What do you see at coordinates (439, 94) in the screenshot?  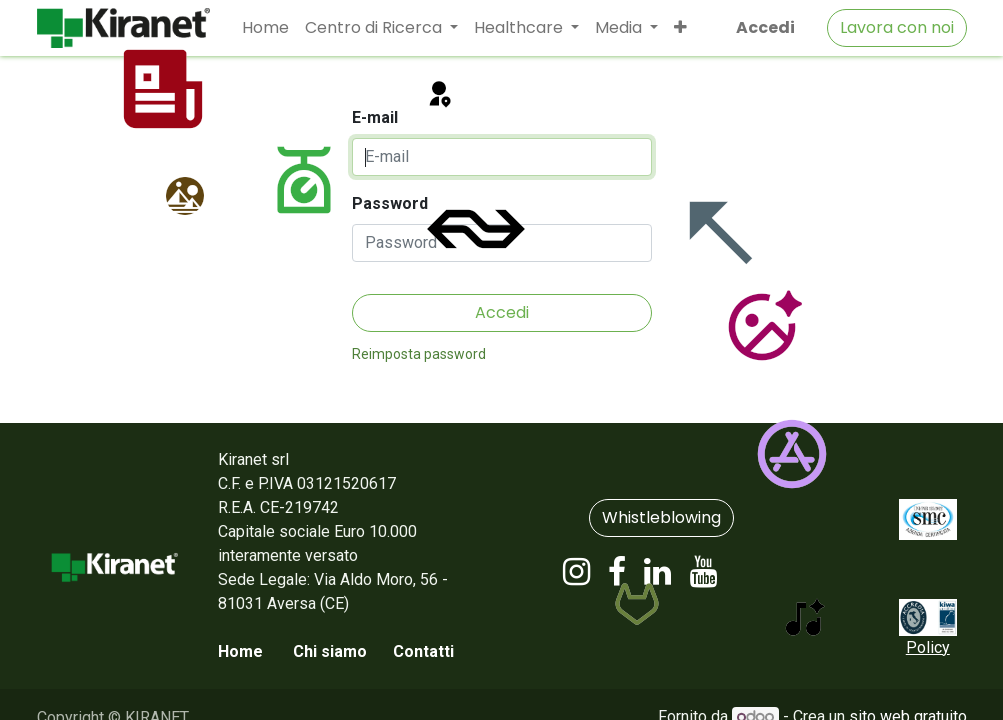 I see `view user's current location` at bounding box center [439, 94].